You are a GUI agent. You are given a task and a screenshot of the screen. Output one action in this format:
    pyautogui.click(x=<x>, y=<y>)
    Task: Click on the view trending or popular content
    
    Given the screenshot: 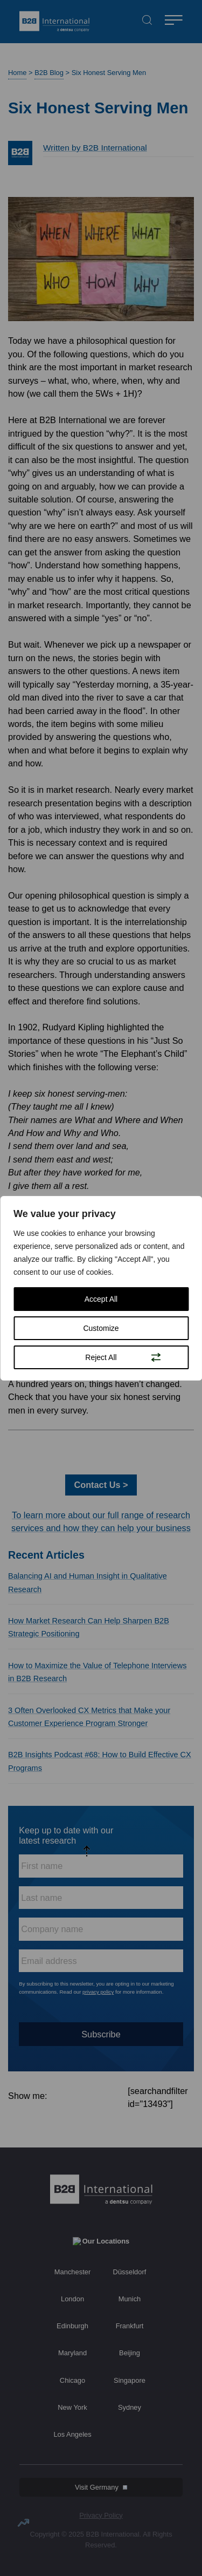 What is the action you would take?
    pyautogui.click(x=23, y=2523)
    